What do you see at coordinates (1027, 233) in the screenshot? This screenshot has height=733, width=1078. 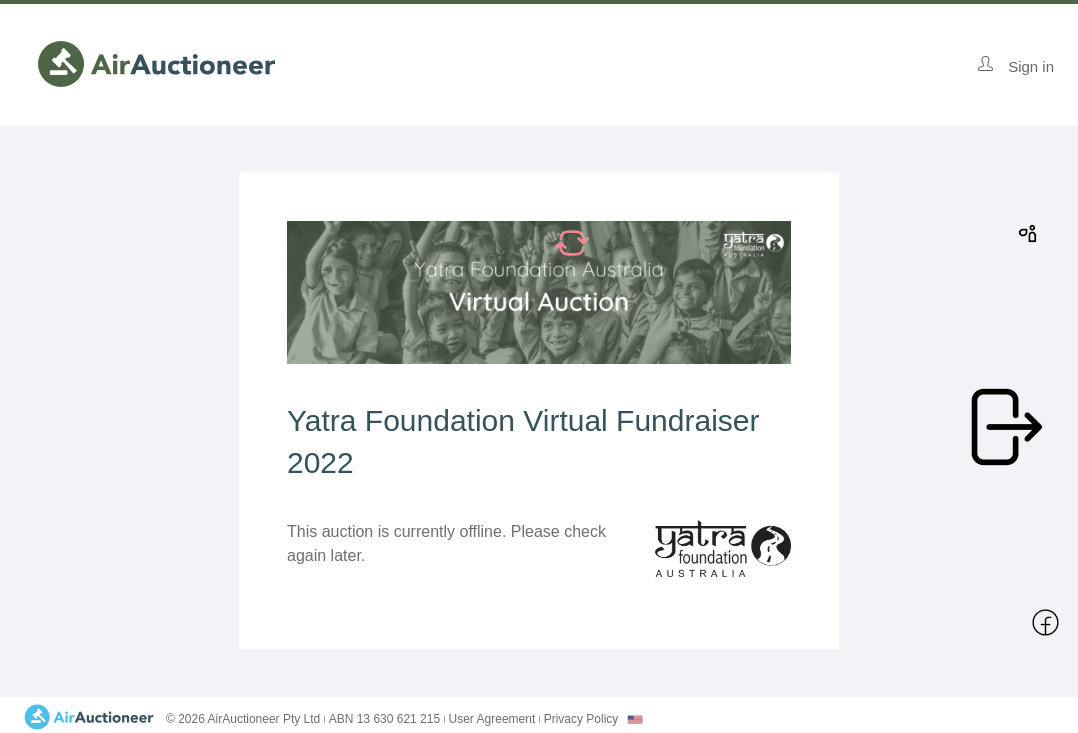 I see `visit spacehey social network profile` at bounding box center [1027, 233].